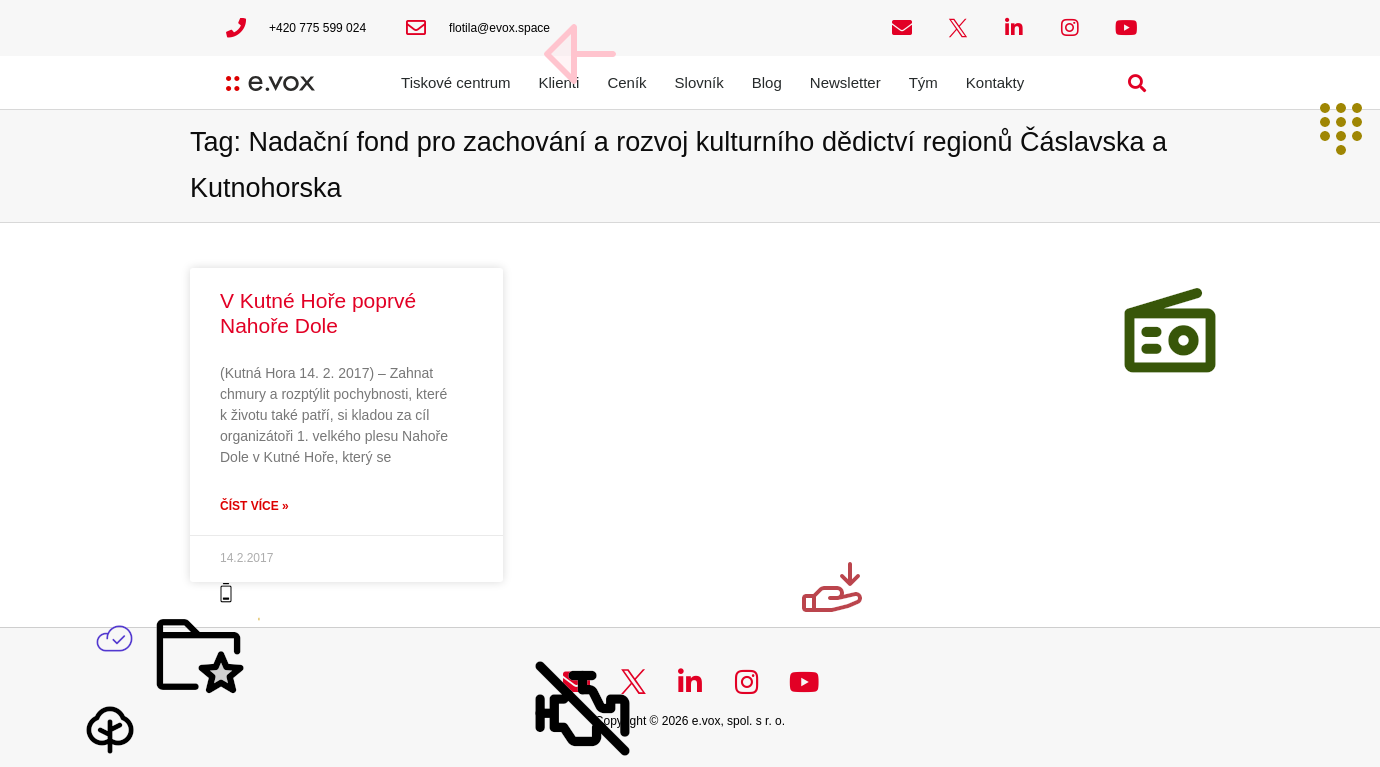 The width and height of the screenshot is (1380, 767). What do you see at coordinates (1170, 337) in the screenshot?
I see `open radio or audio streaming` at bounding box center [1170, 337].